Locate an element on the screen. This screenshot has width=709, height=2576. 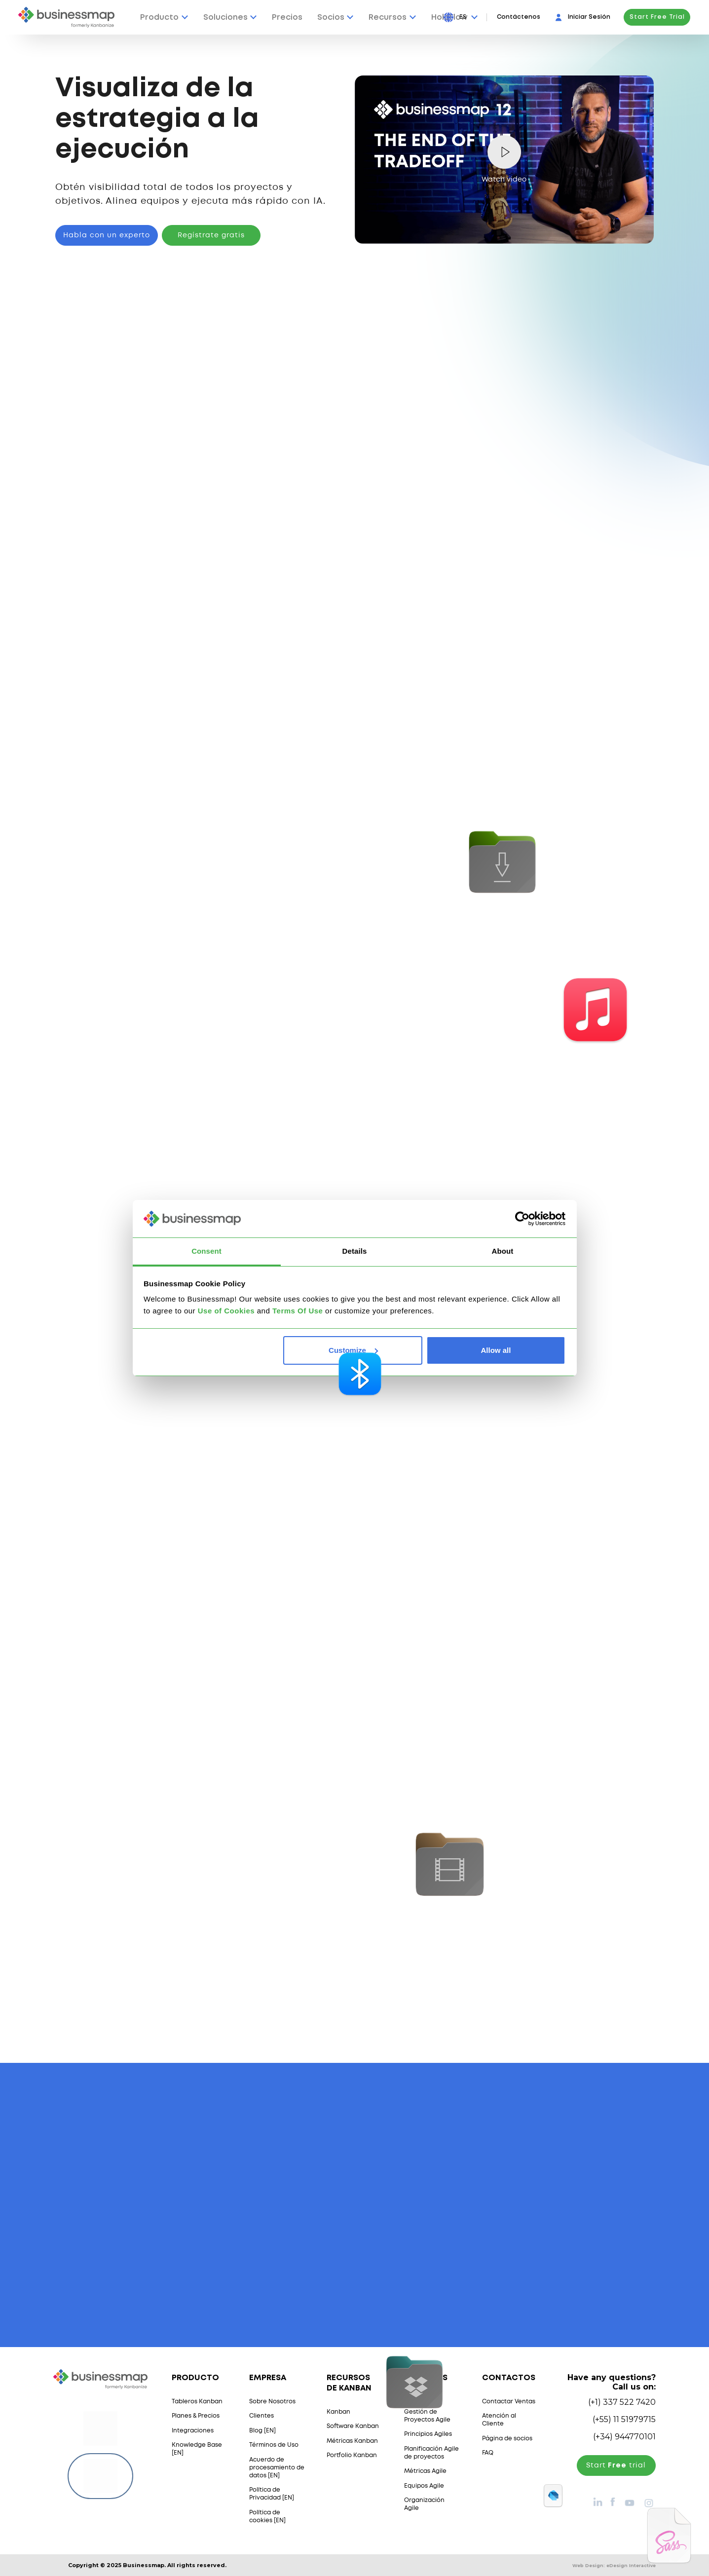
scss stylesheet file is located at coordinates (669, 2536).